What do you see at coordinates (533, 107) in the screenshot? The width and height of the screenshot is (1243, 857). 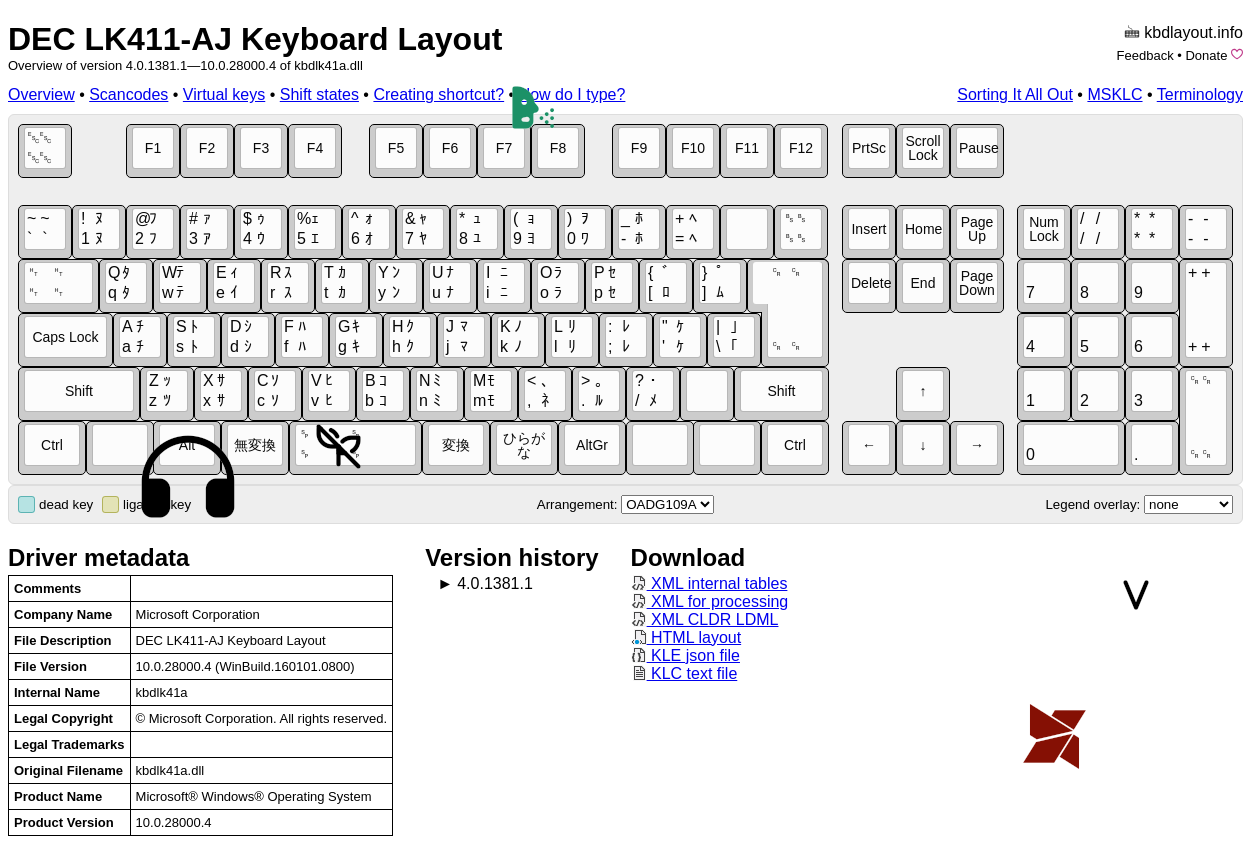 I see `report respiratory symptoms` at bounding box center [533, 107].